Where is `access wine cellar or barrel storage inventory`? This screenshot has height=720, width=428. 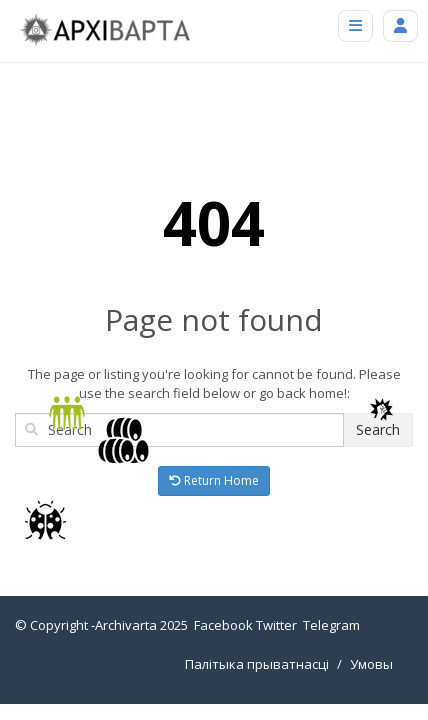
access wine cellar or barrel storage inventory is located at coordinates (123, 440).